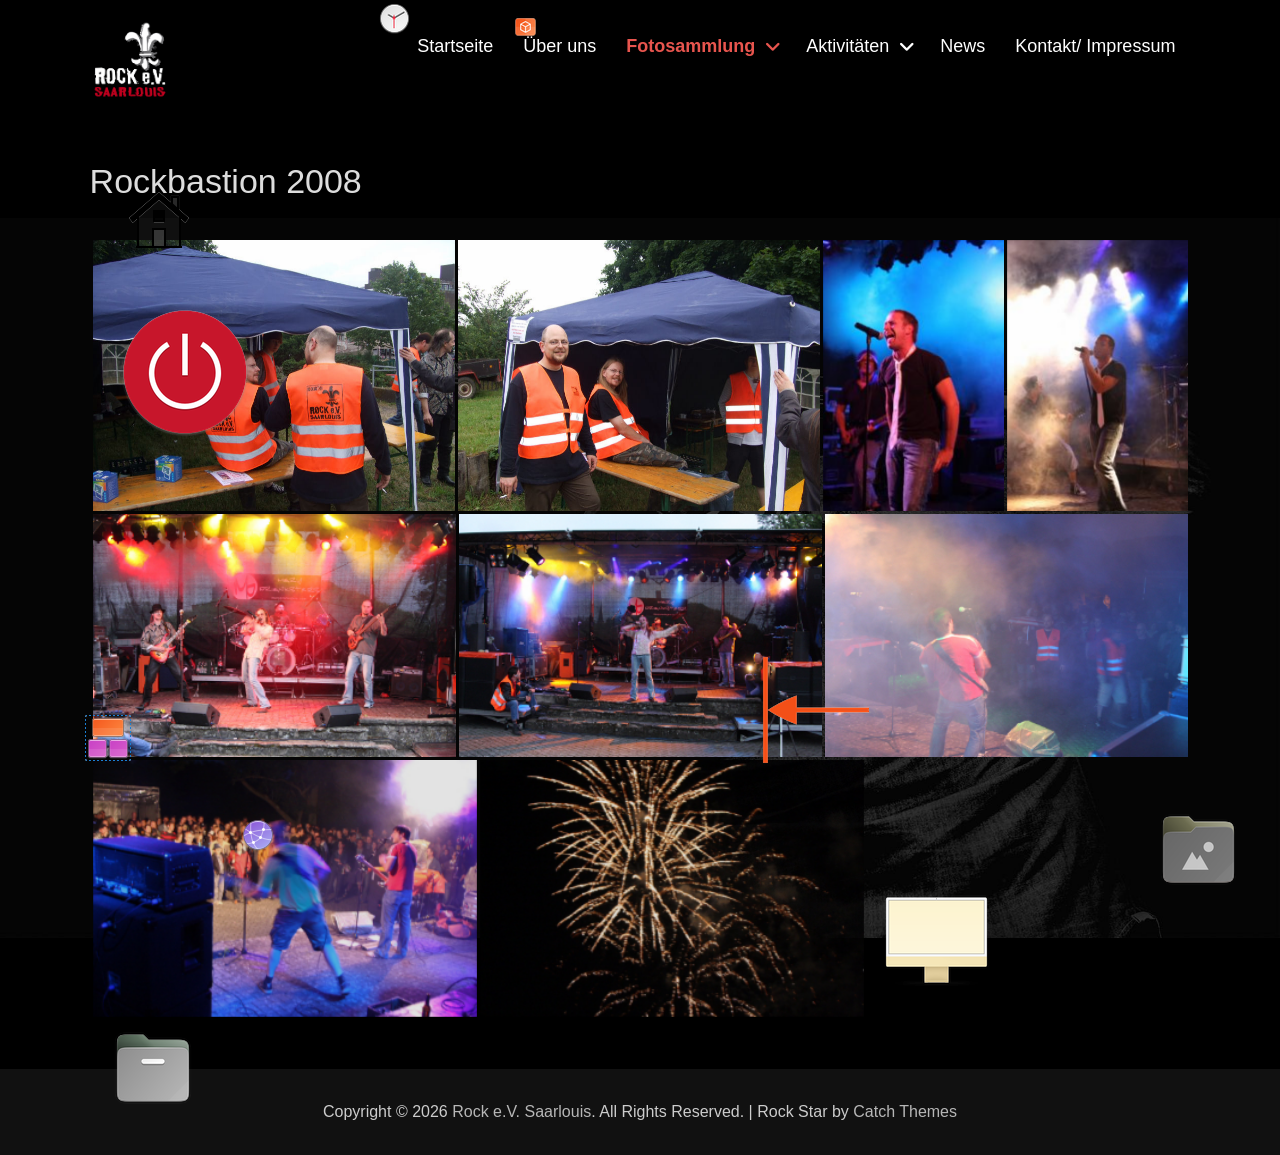  What do you see at coordinates (936, 938) in the screenshot?
I see `select yellow iMac as device type` at bounding box center [936, 938].